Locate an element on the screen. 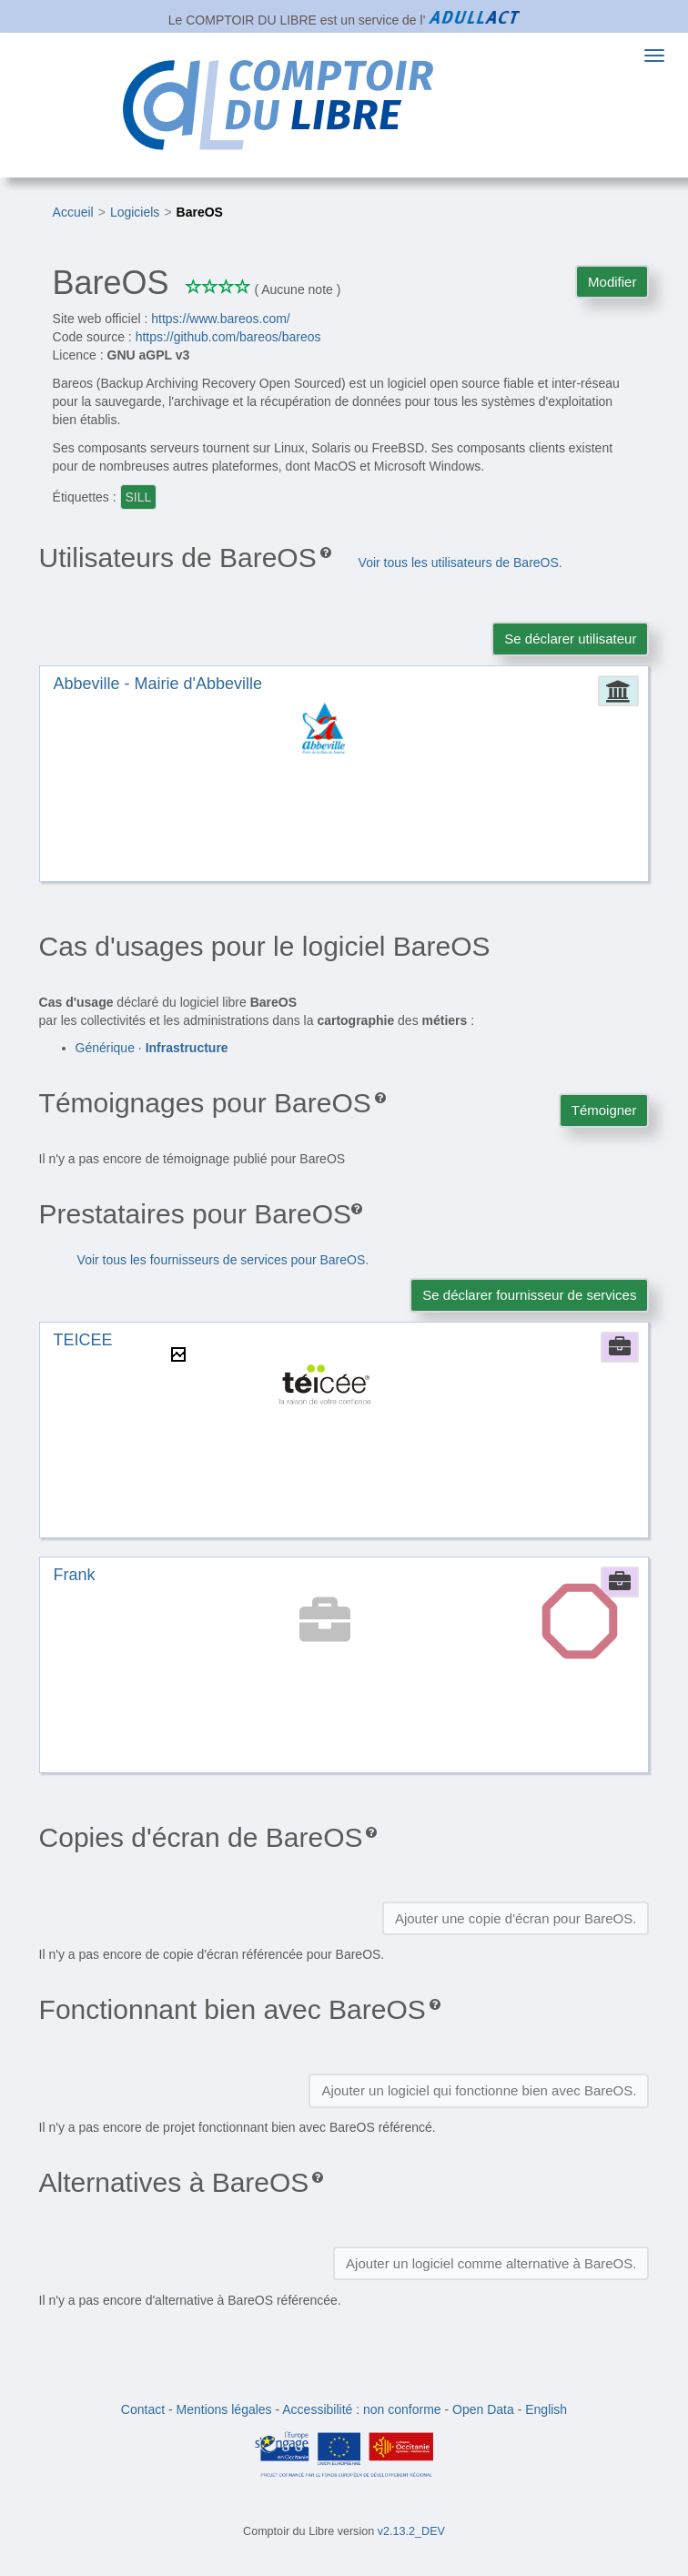 The width and height of the screenshot is (688, 2576). stop or halt action indicator is located at coordinates (580, 1621).